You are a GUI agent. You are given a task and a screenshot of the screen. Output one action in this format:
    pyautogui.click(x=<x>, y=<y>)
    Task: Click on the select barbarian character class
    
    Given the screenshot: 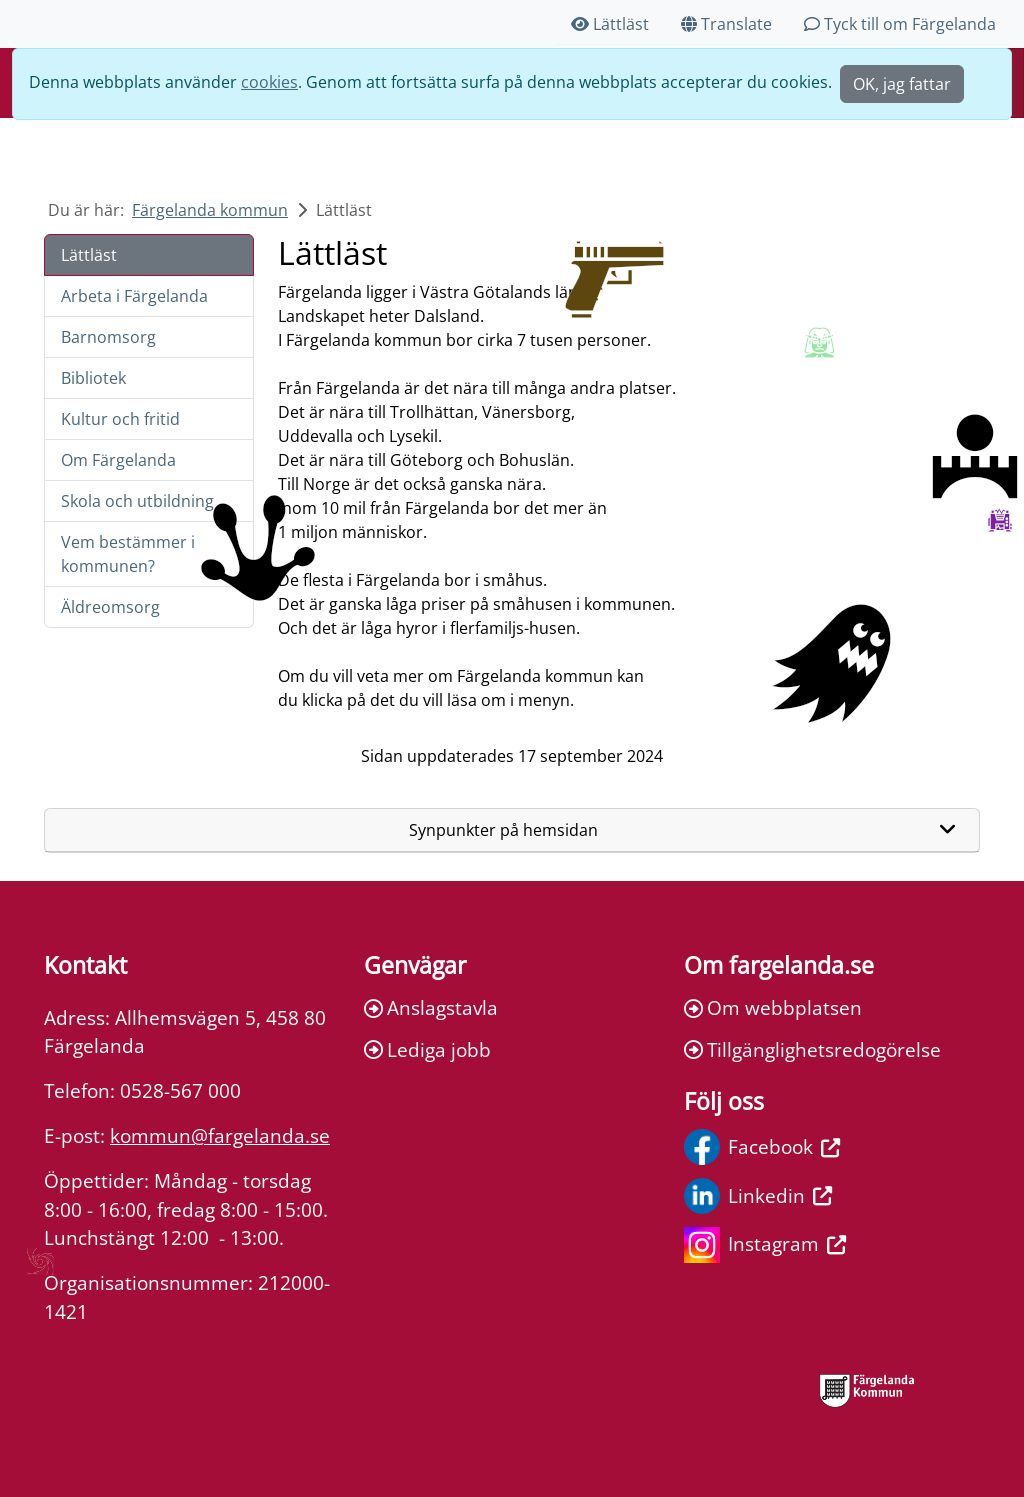 What is the action you would take?
    pyautogui.click(x=819, y=342)
    